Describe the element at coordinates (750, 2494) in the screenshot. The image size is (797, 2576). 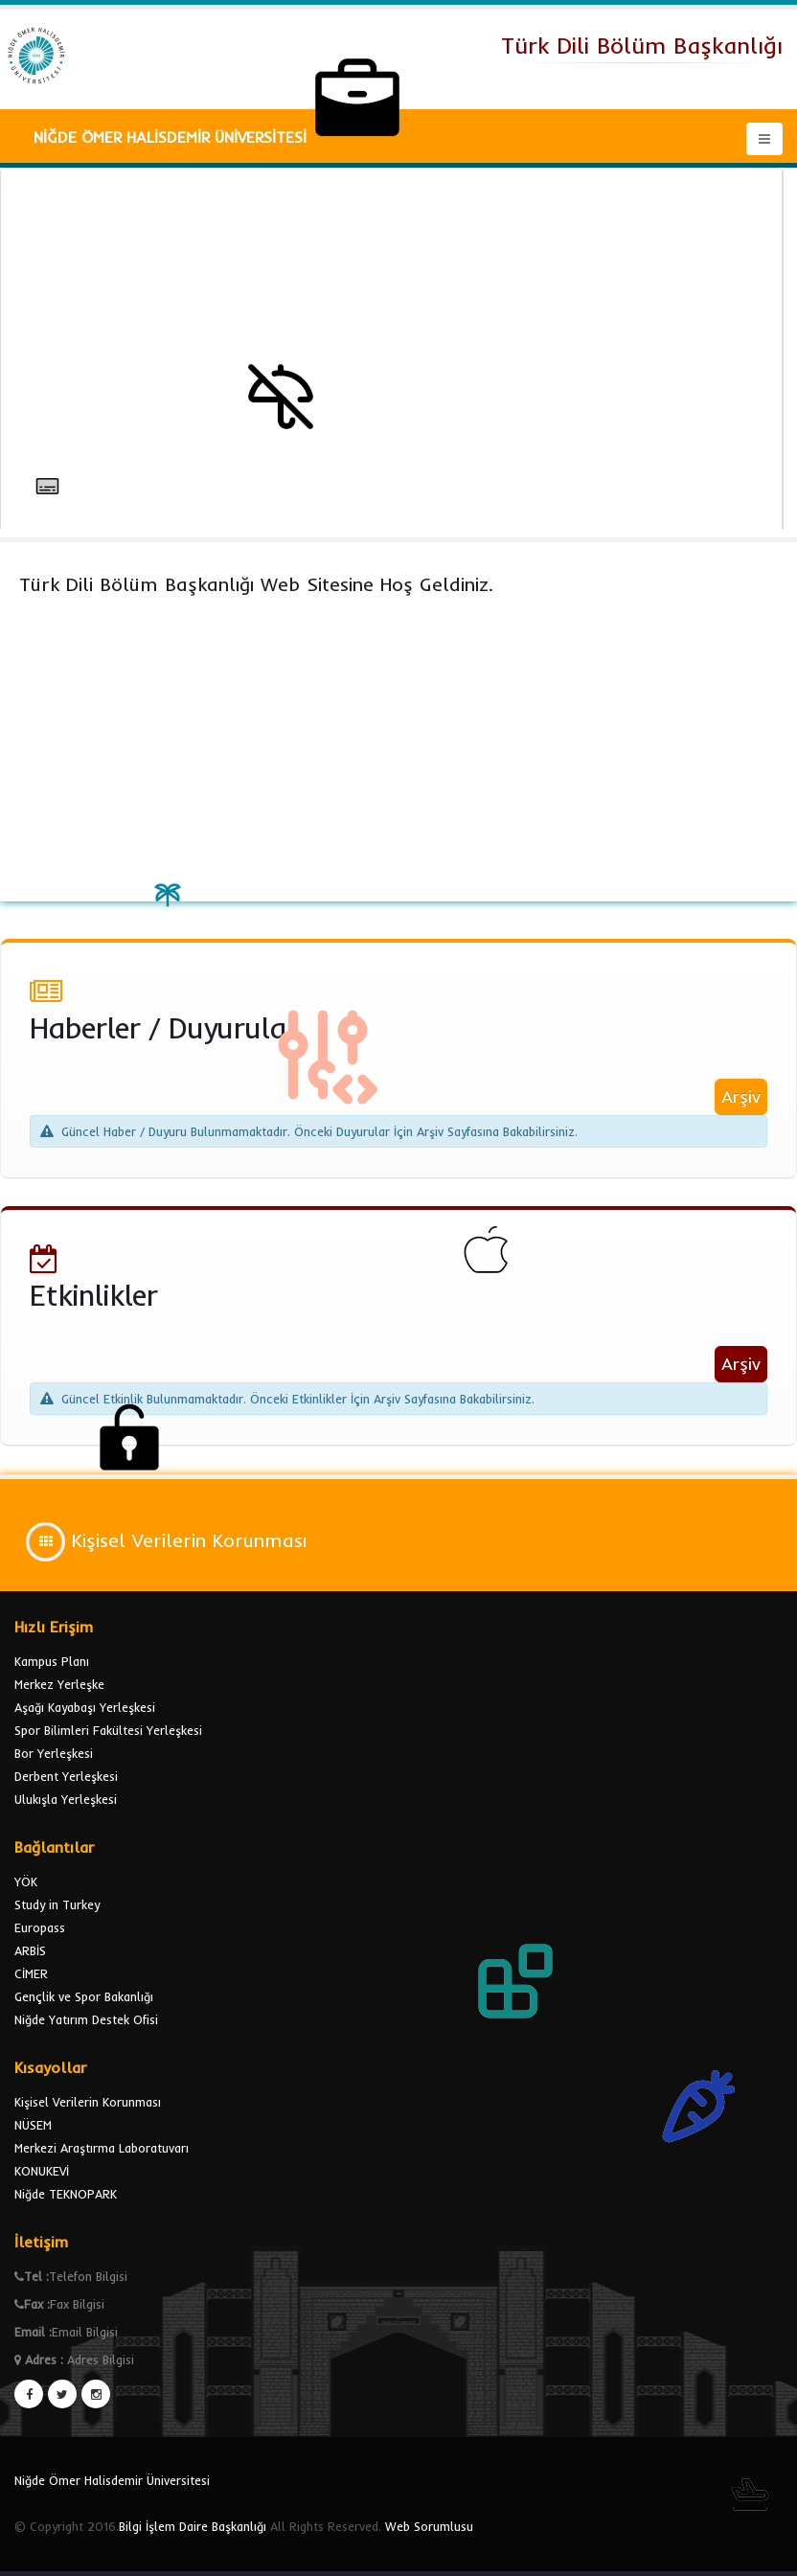
I see `indicates flight currently in progress` at that location.